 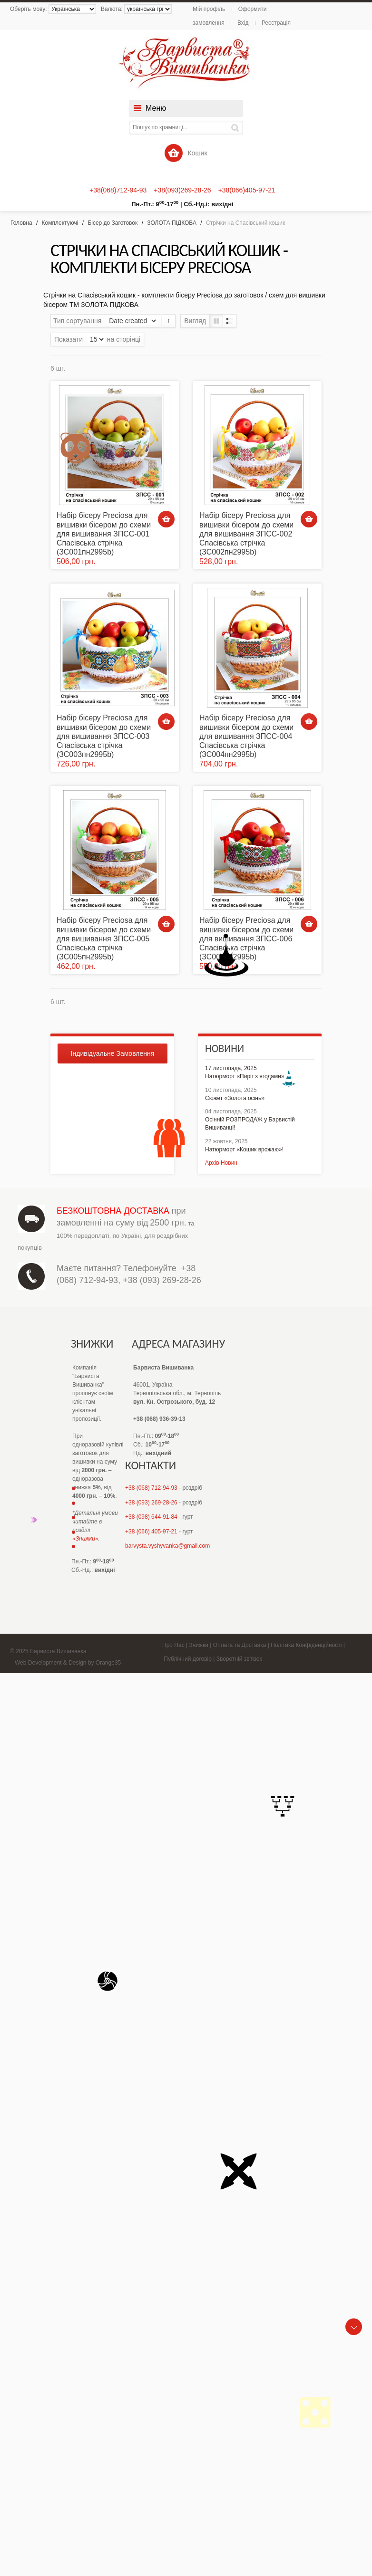 What do you see at coordinates (169, 1138) in the screenshot?
I see `backup or sync your team data` at bounding box center [169, 1138].